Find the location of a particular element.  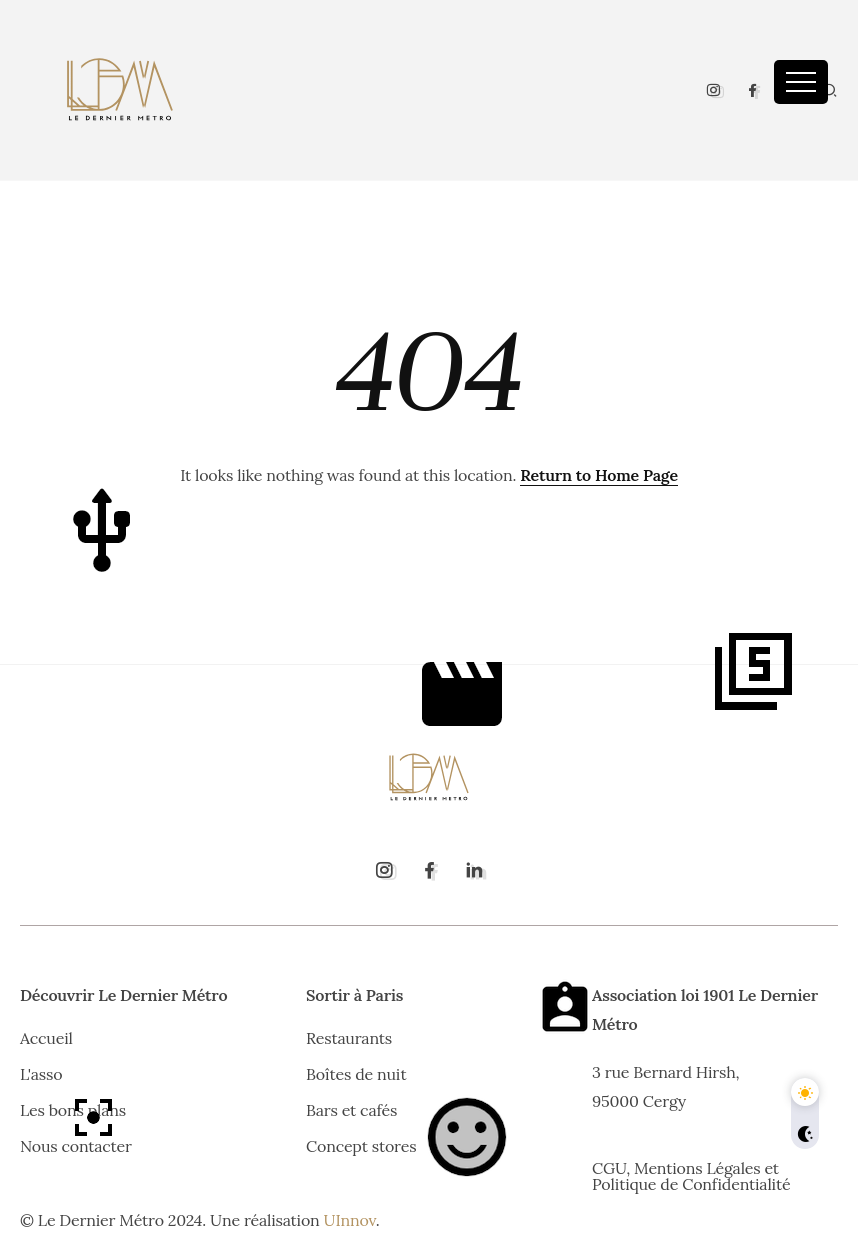

connect a USB device is located at coordinates (102, 531).